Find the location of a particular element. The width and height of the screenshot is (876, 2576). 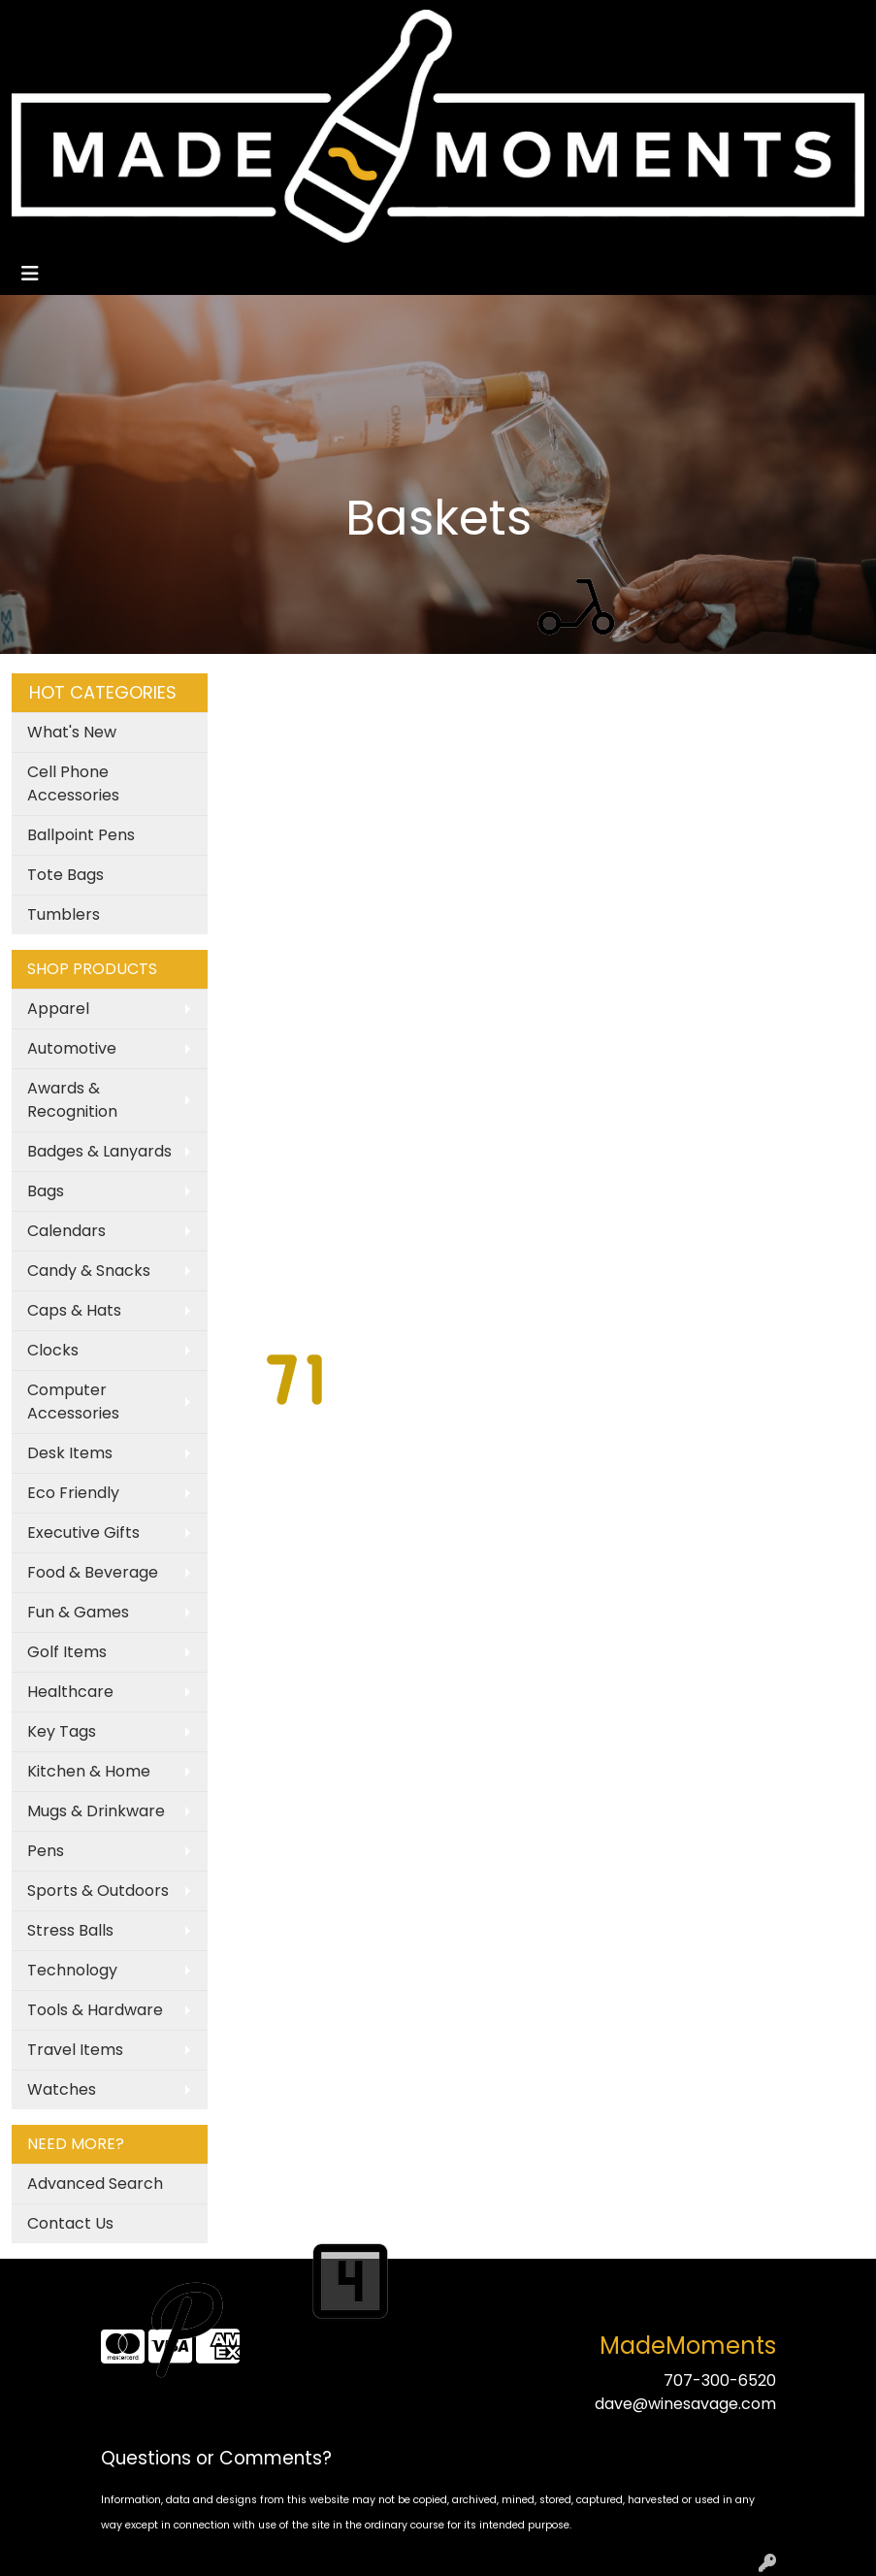

pushover notification service logo is located at coordinates (184, 2330).